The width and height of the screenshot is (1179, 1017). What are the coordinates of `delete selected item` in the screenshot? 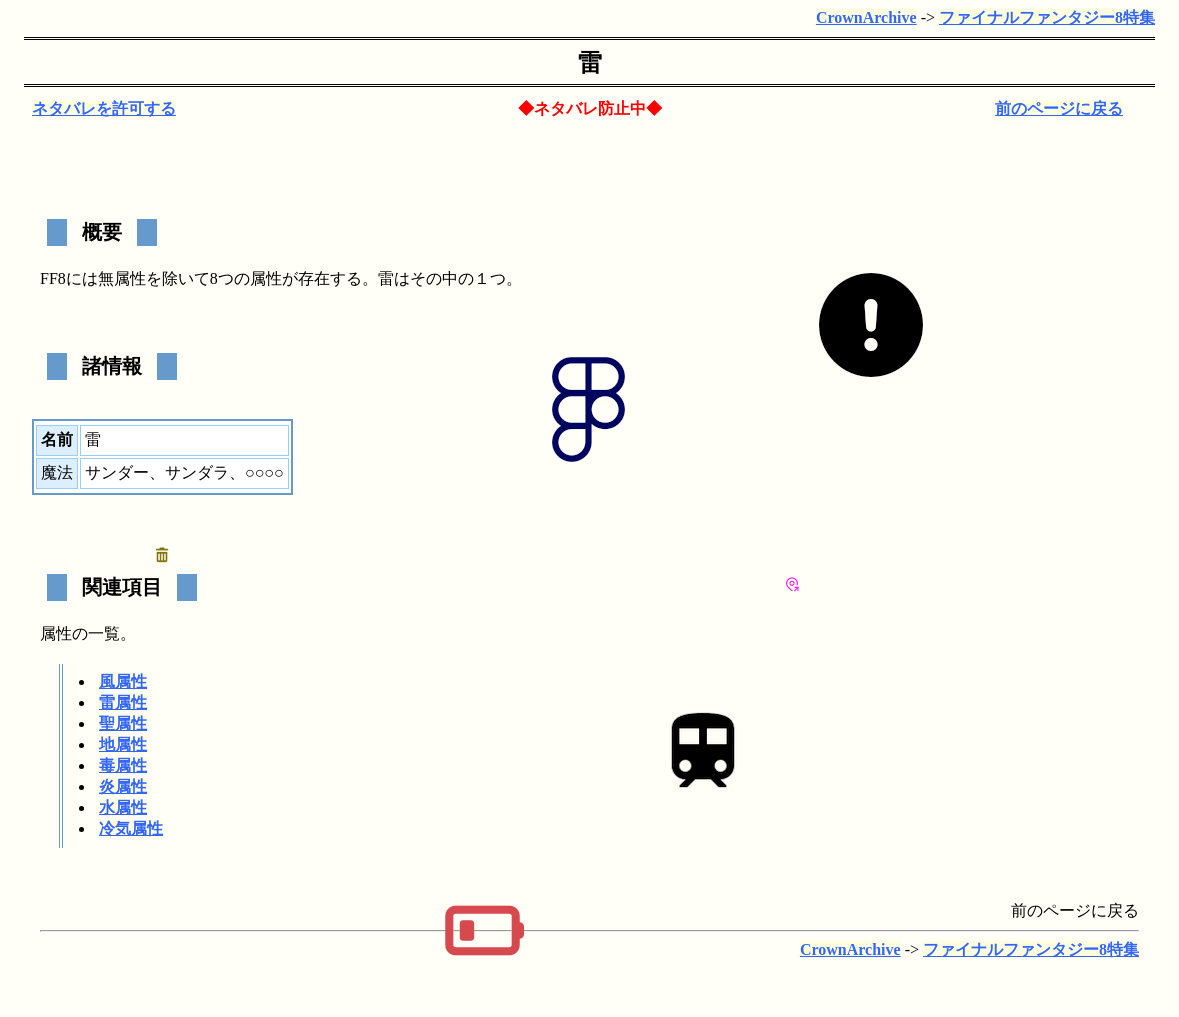 It's located at (162, 555).